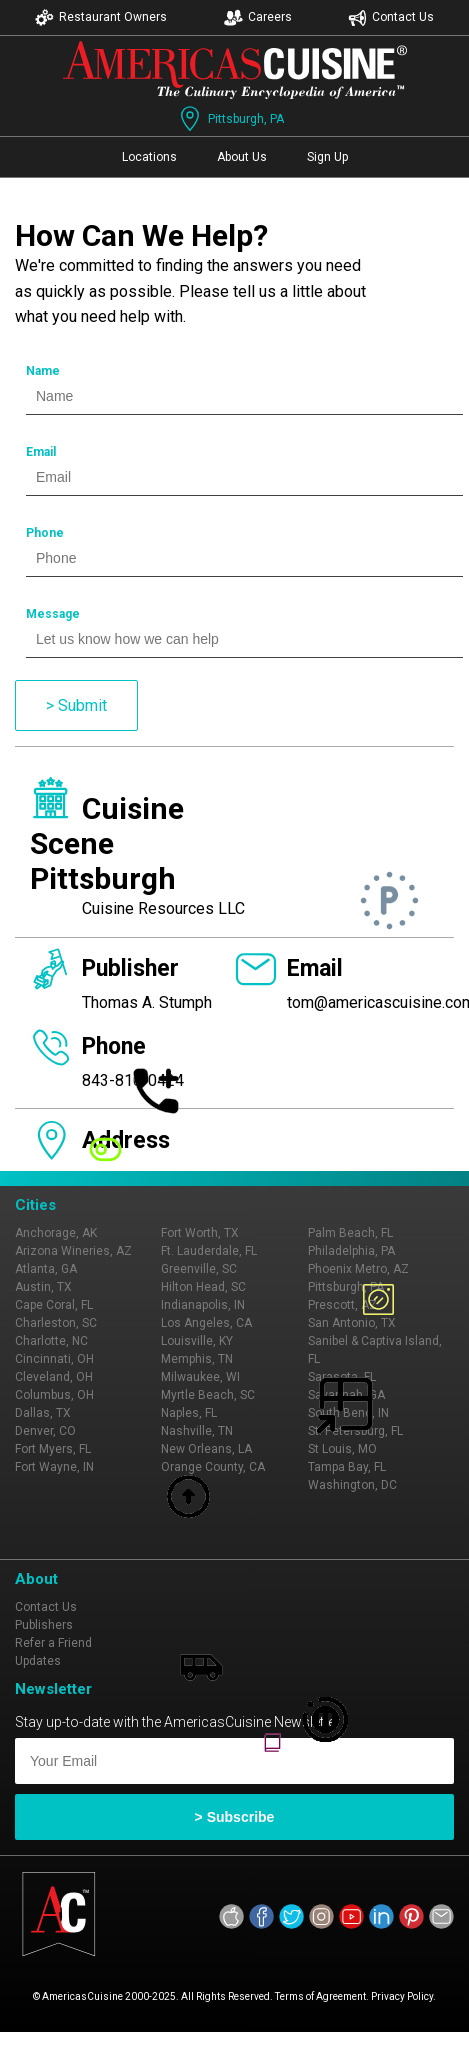 The height and width of the screenshot is (2067, 469). I want to click on open a book or reading app, so click(272, 1742).